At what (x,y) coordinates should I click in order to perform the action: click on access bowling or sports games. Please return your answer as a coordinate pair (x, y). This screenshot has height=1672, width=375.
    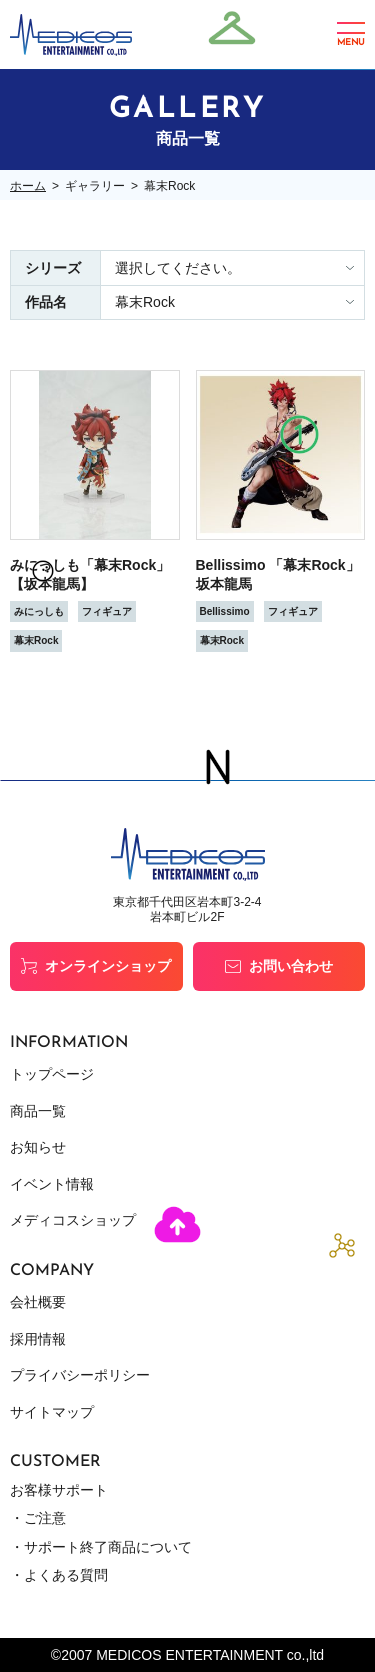
    Looking at the image, I should click on (43, 571).